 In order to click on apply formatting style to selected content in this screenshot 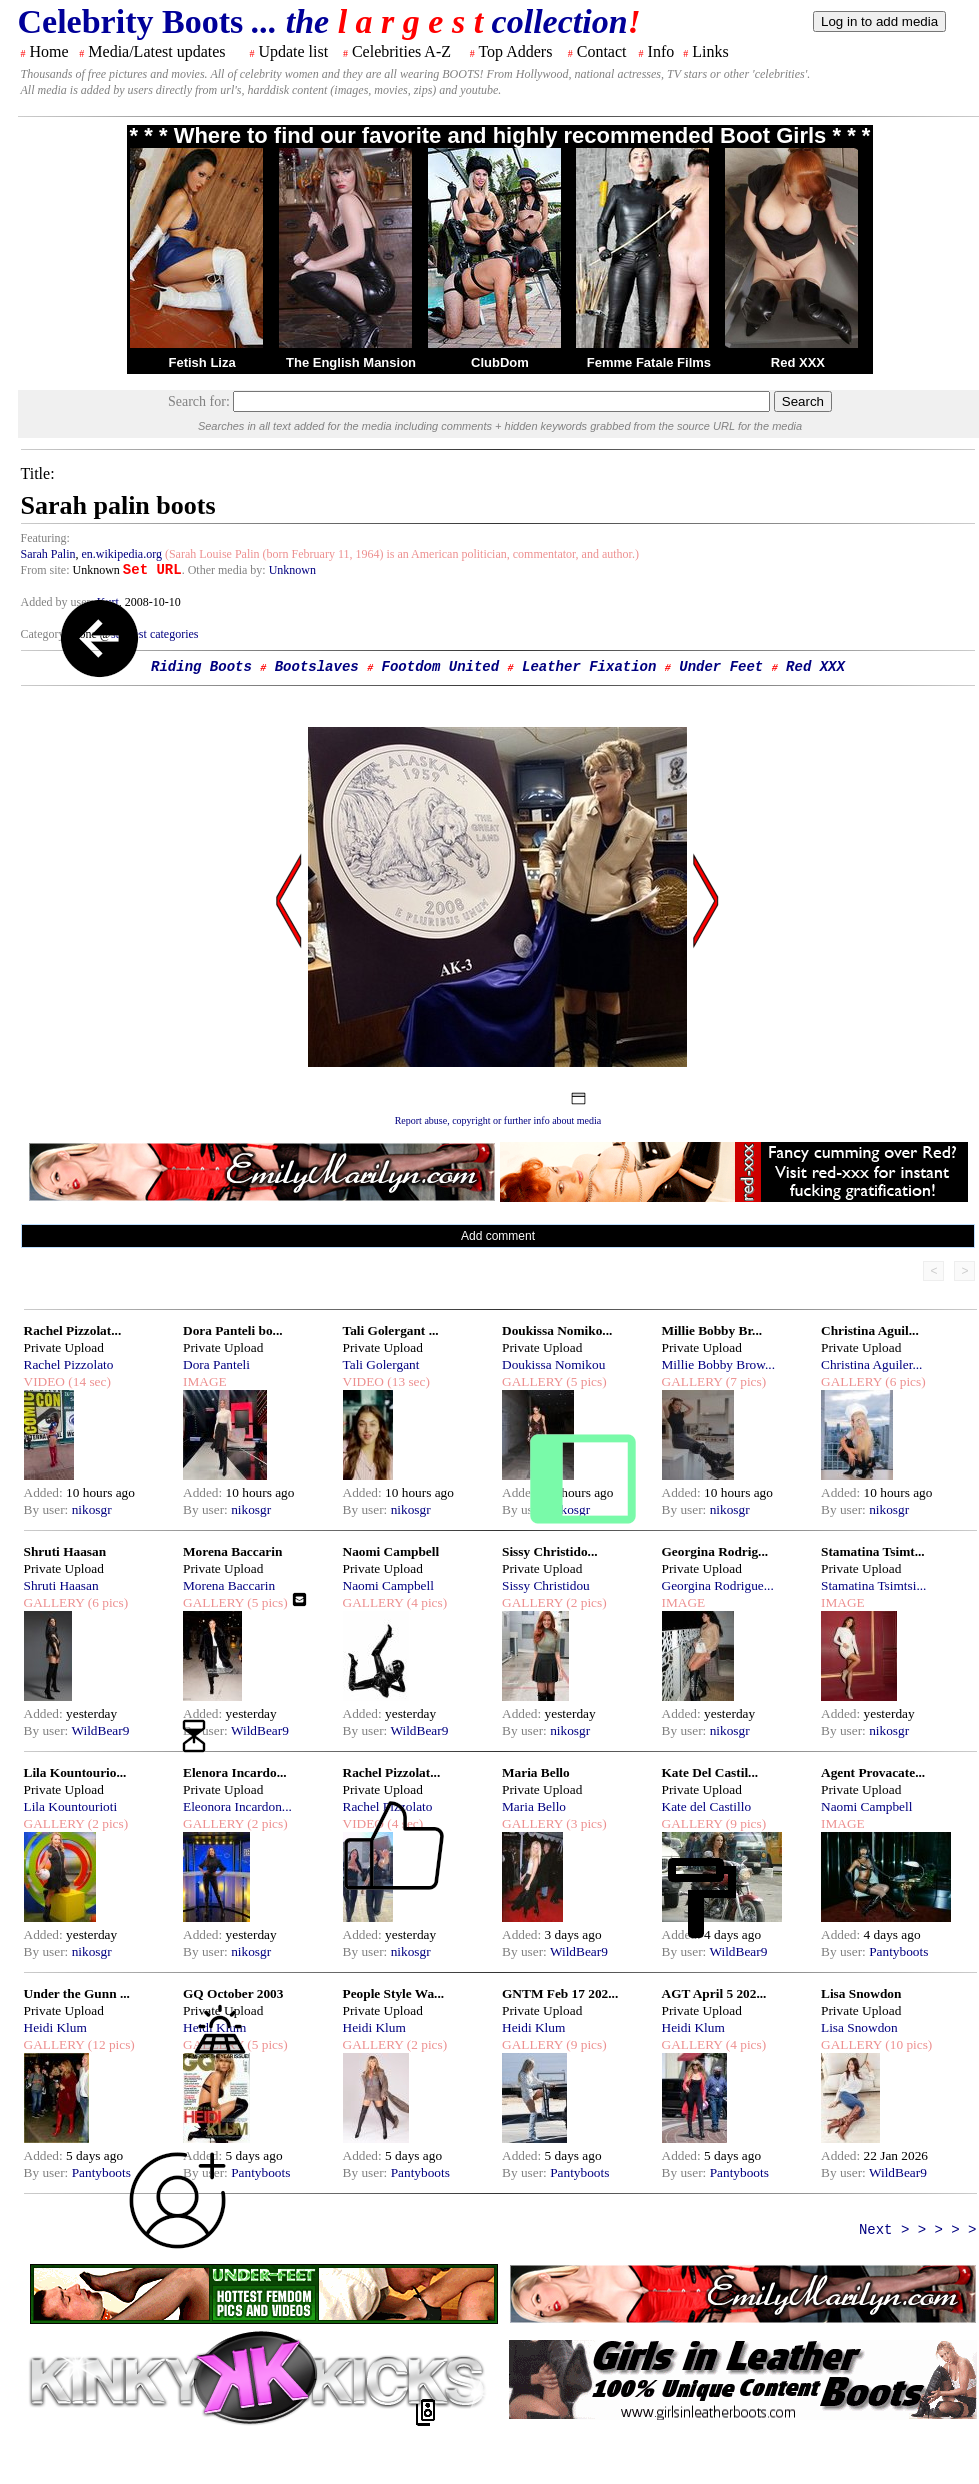, I will do `click(700, 1898)`.